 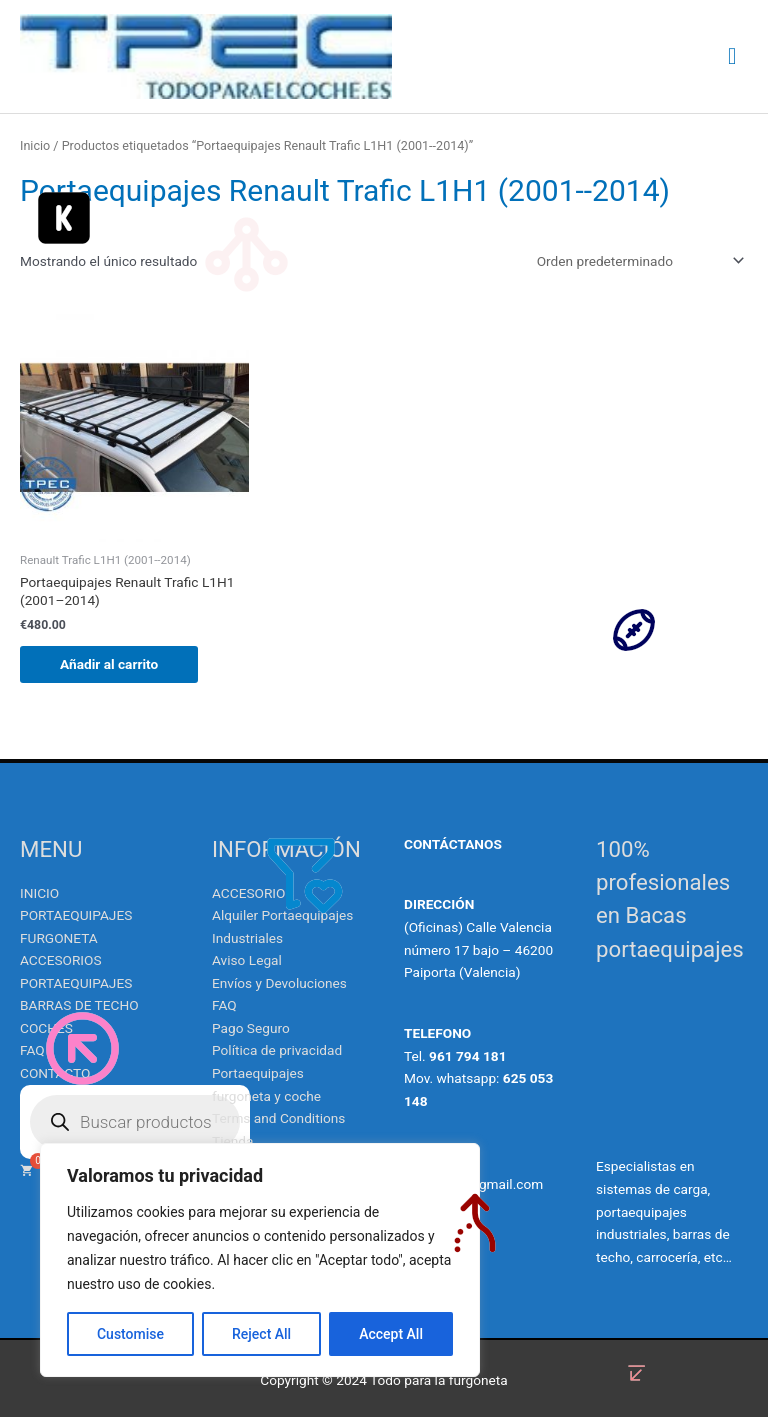 I want to click on access american football content or scores, so click(x=634, y=630).